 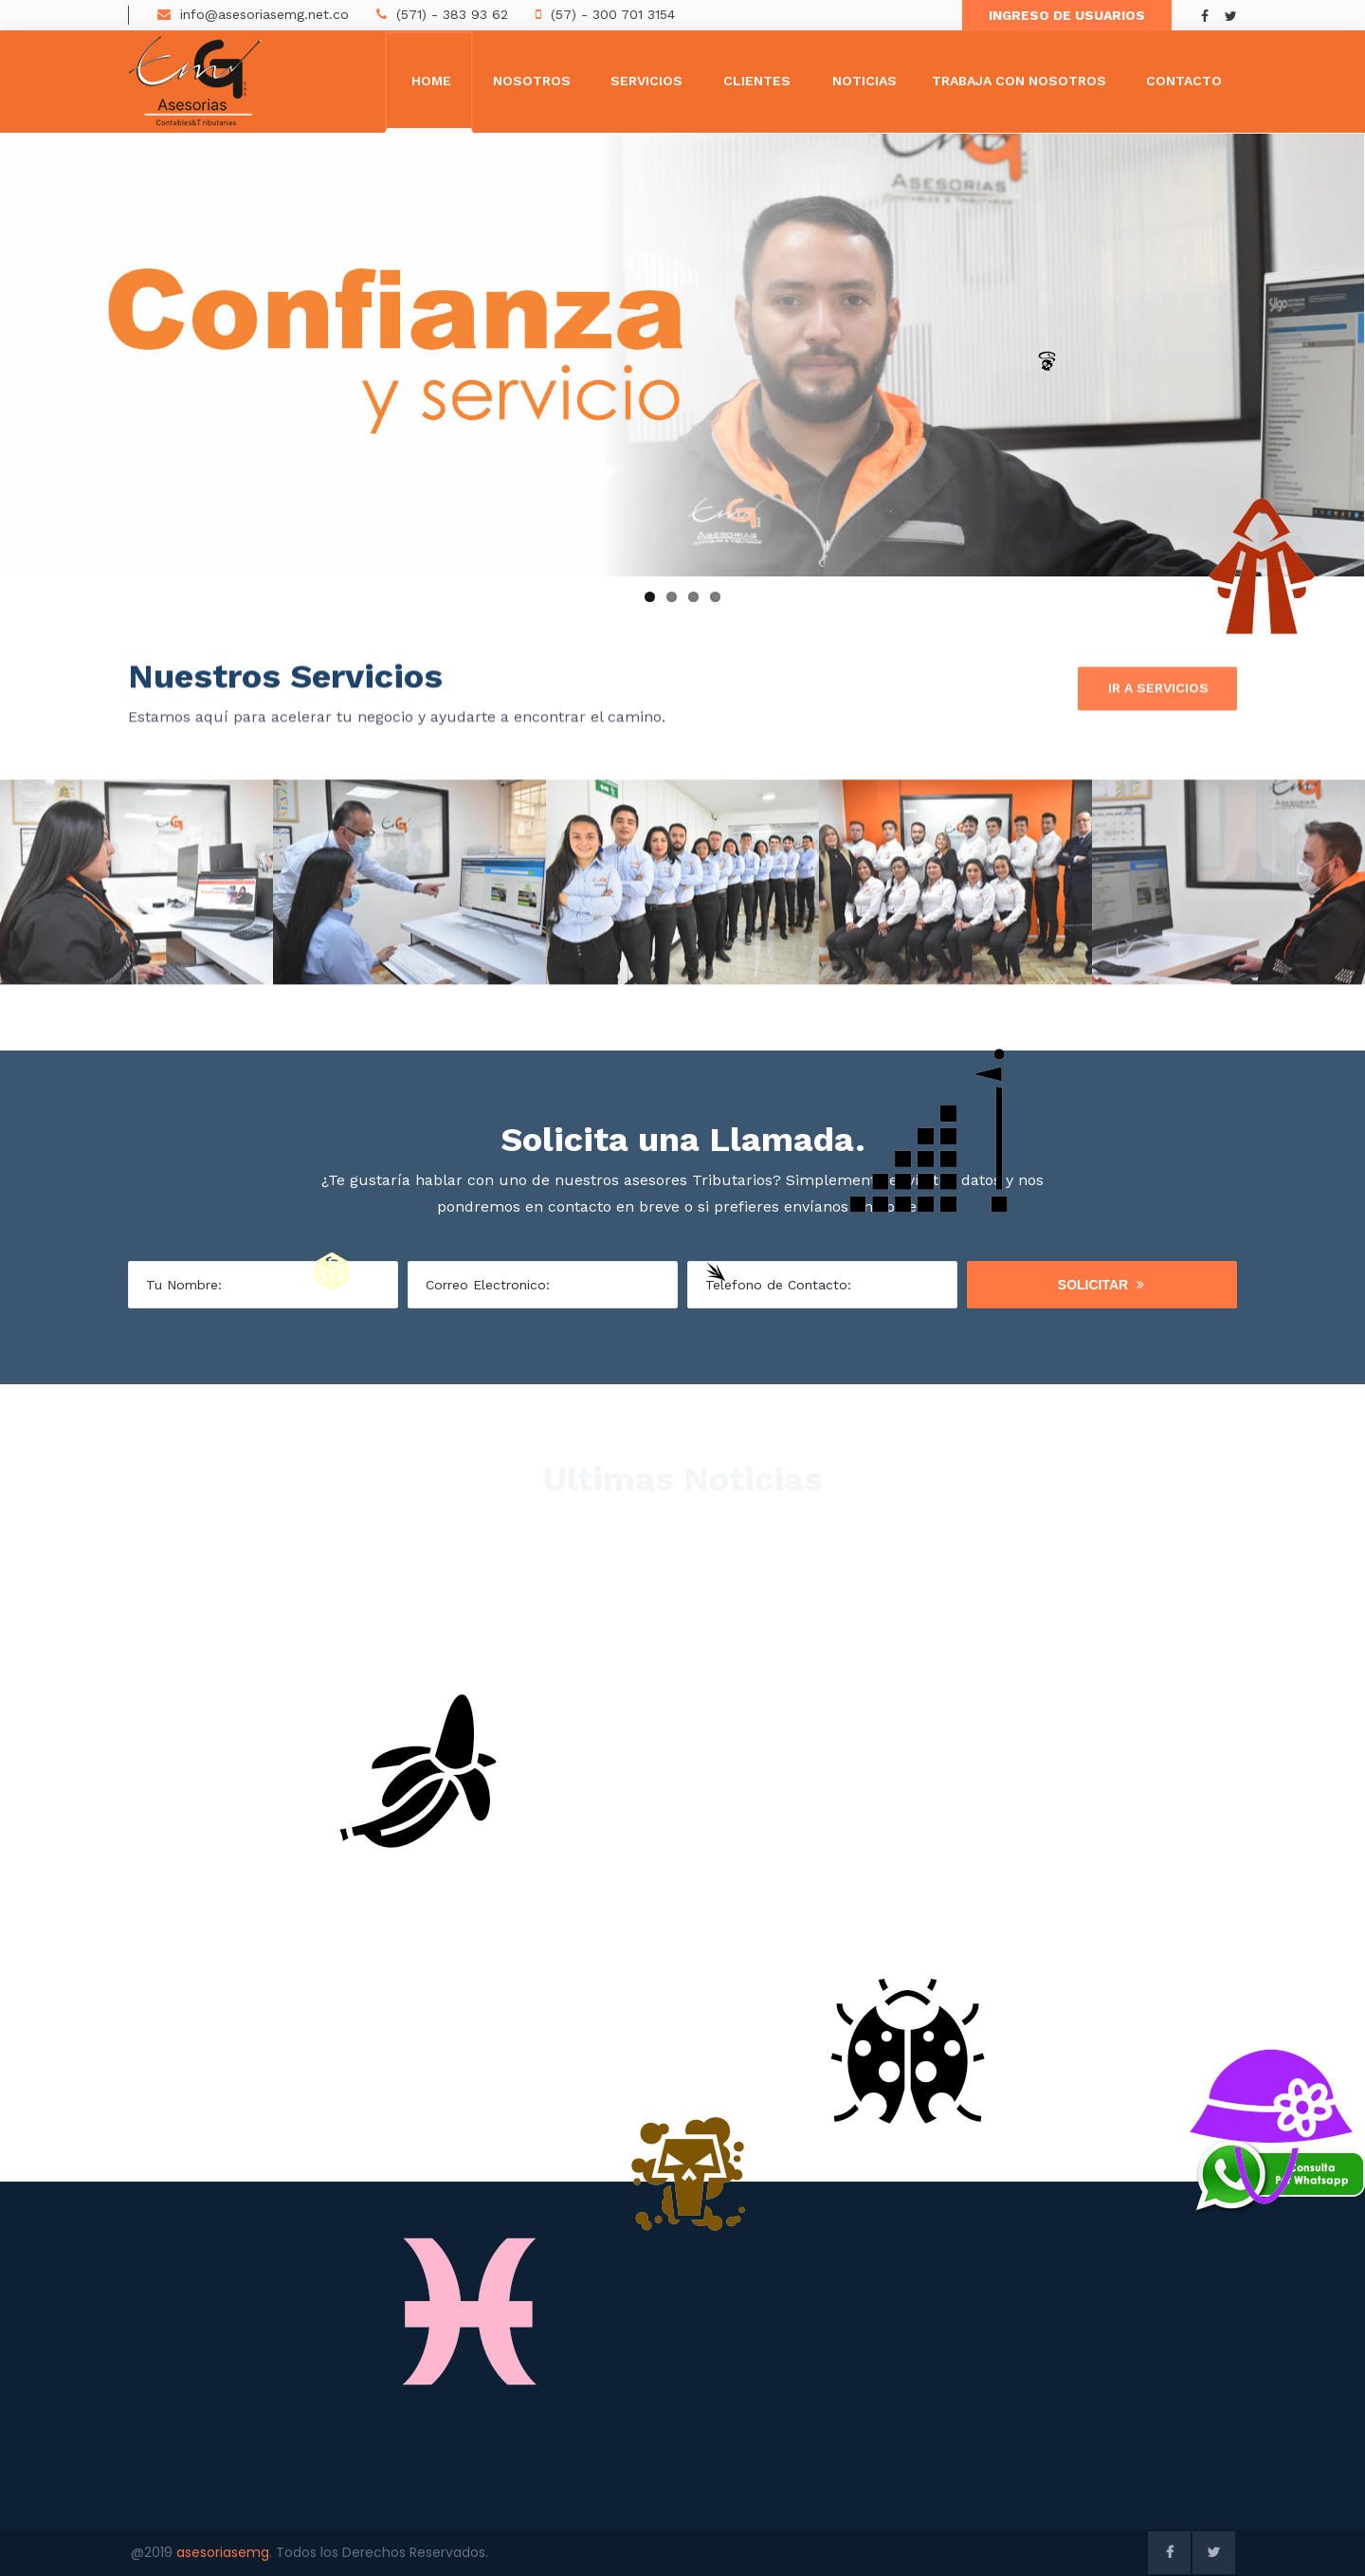 What do you see at coordinates (716, 1271) in the screenshot?
I see `equip or select paper arrows as ammunition` at bounding box center [716, 1271].